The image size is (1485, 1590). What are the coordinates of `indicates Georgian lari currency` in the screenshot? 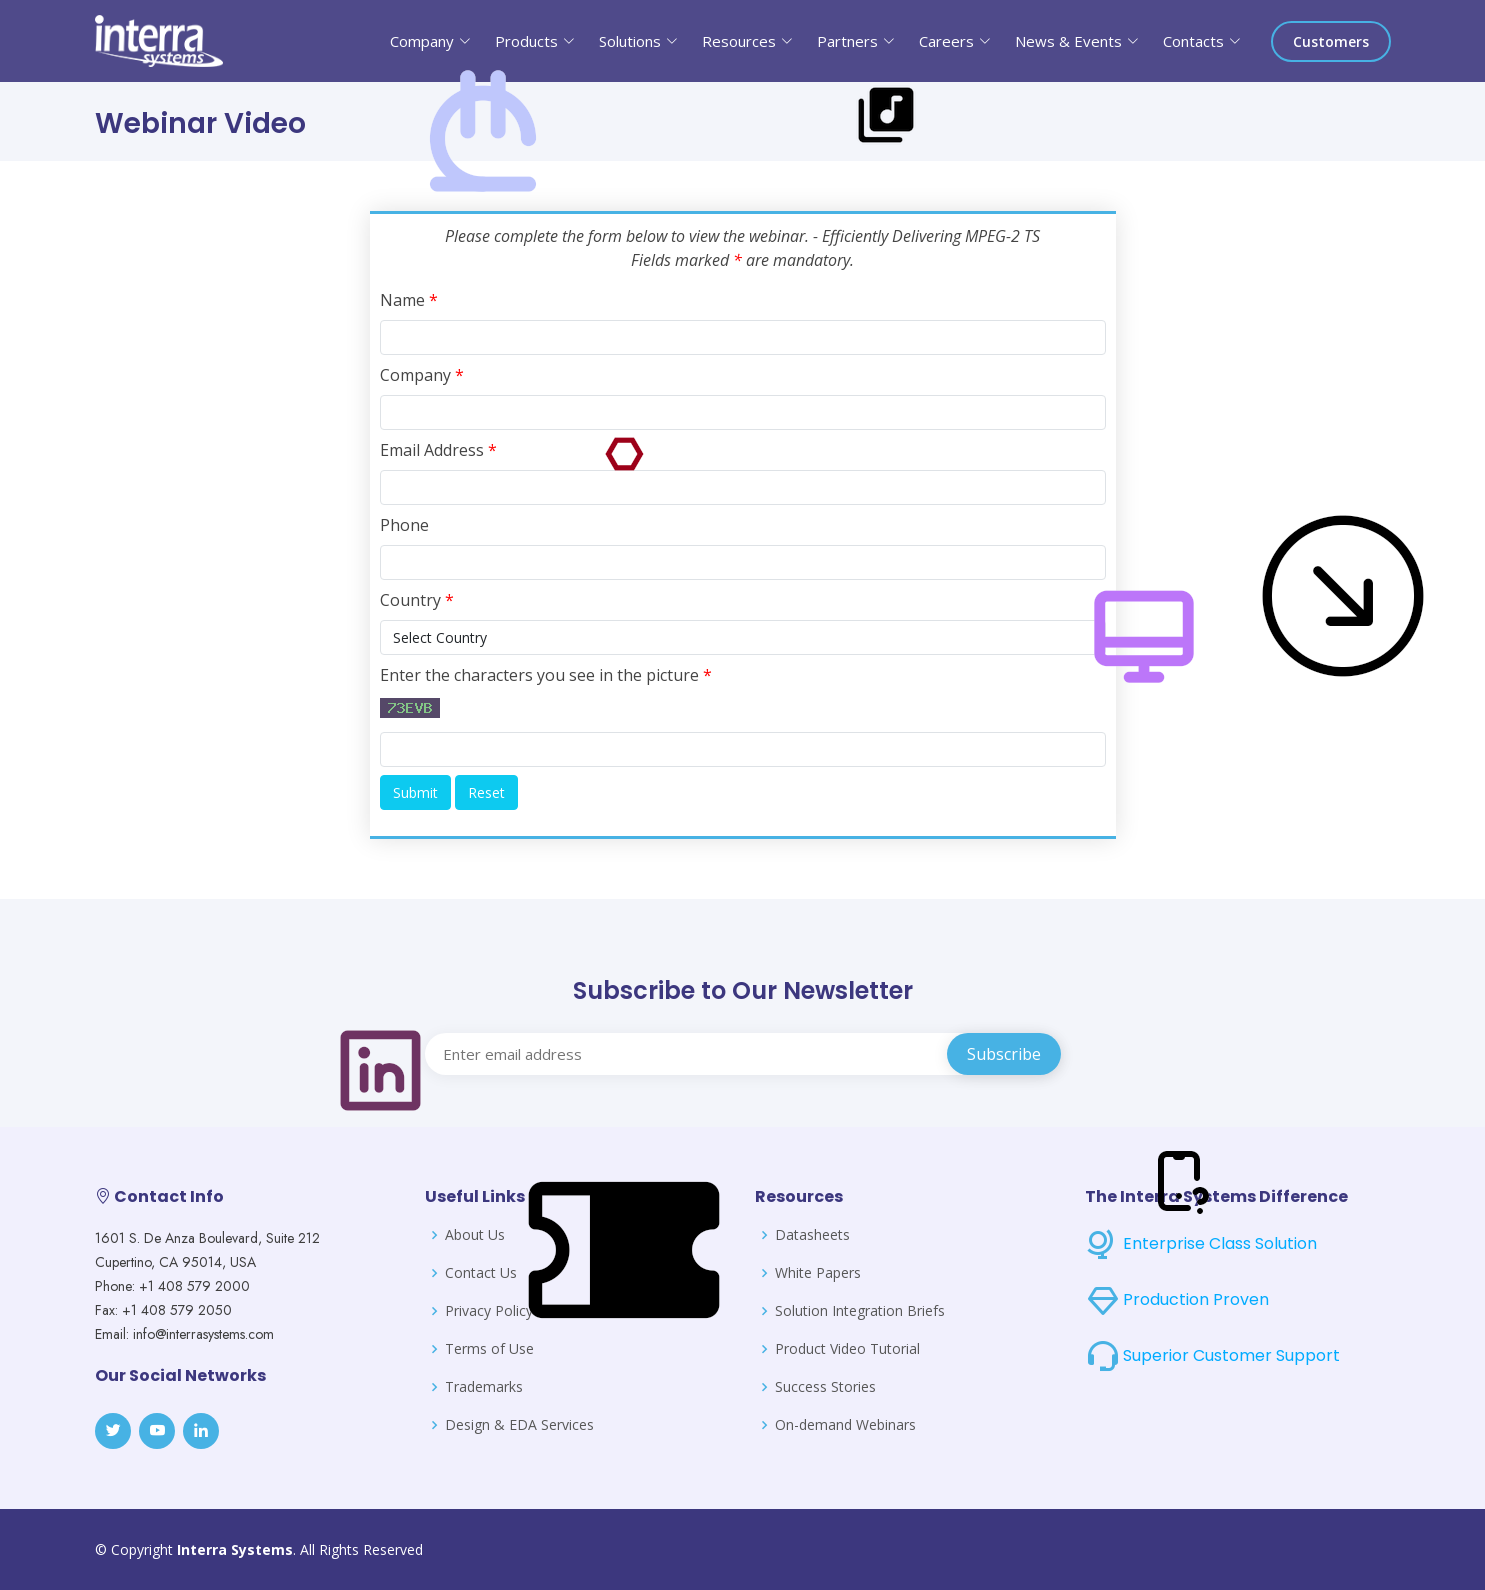 It's located at (483, 131).